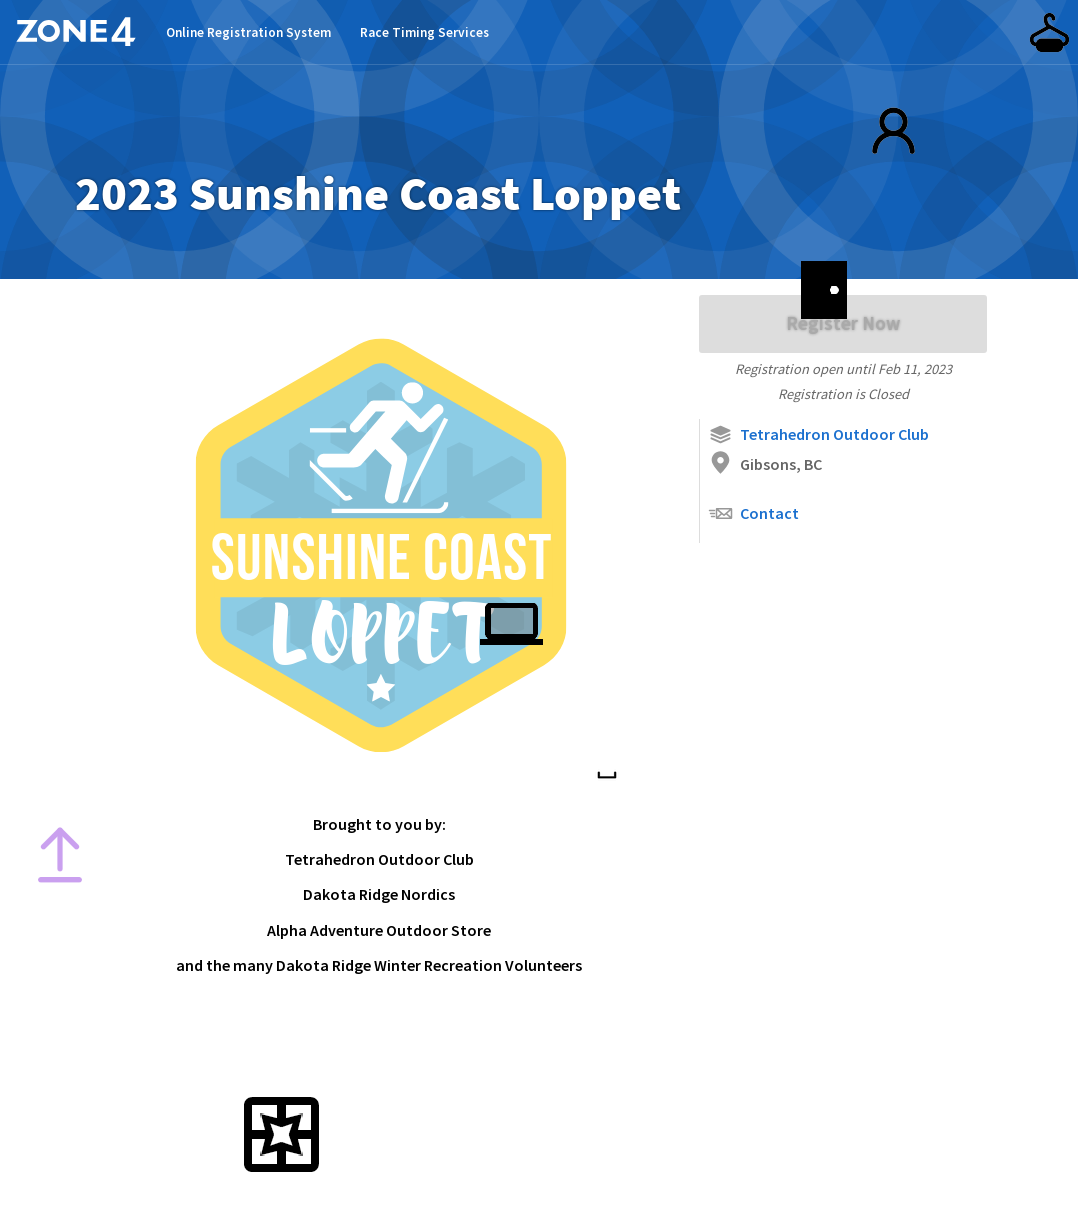 The width and height of the screenshot is (1078, 1207). I want to click on view pages or documents, so click(281, 1134).